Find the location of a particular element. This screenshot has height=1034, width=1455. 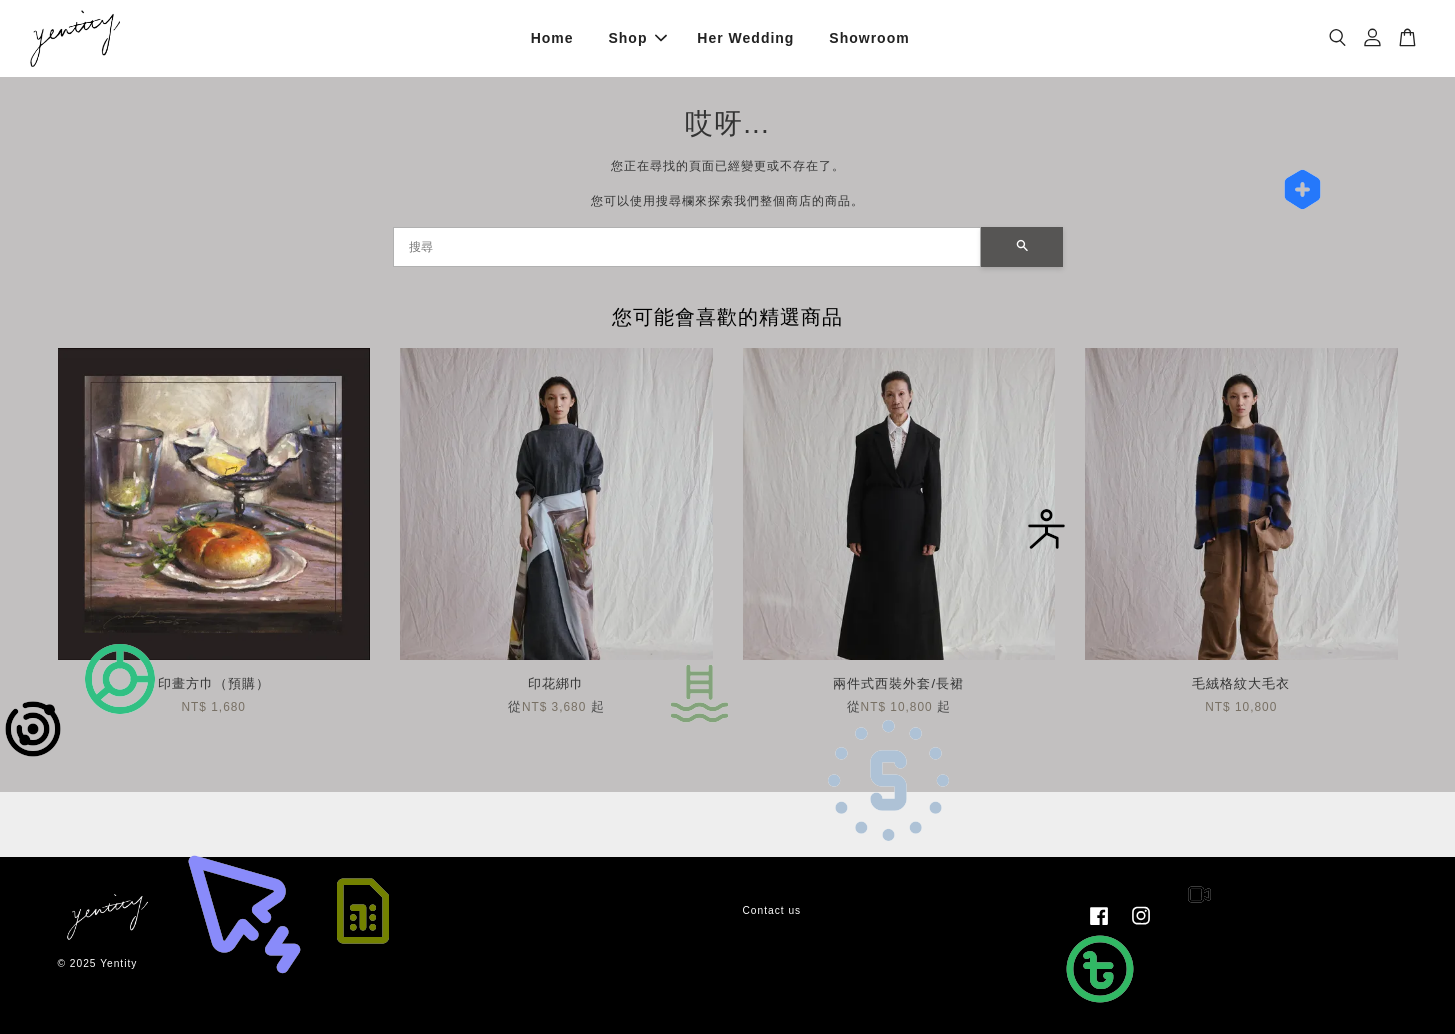

cursor with active click or interaction is located at coordinates (241, 908).